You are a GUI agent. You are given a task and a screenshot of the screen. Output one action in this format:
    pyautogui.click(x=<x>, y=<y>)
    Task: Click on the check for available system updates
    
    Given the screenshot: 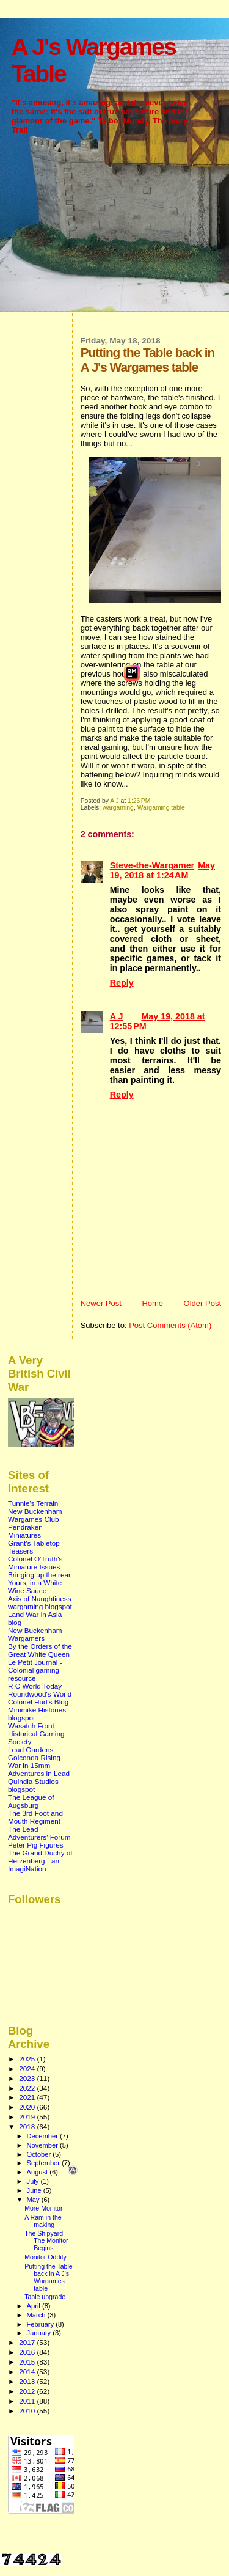 What is the action you would take?
    pyautogui.click(x=73, y=2170)
    